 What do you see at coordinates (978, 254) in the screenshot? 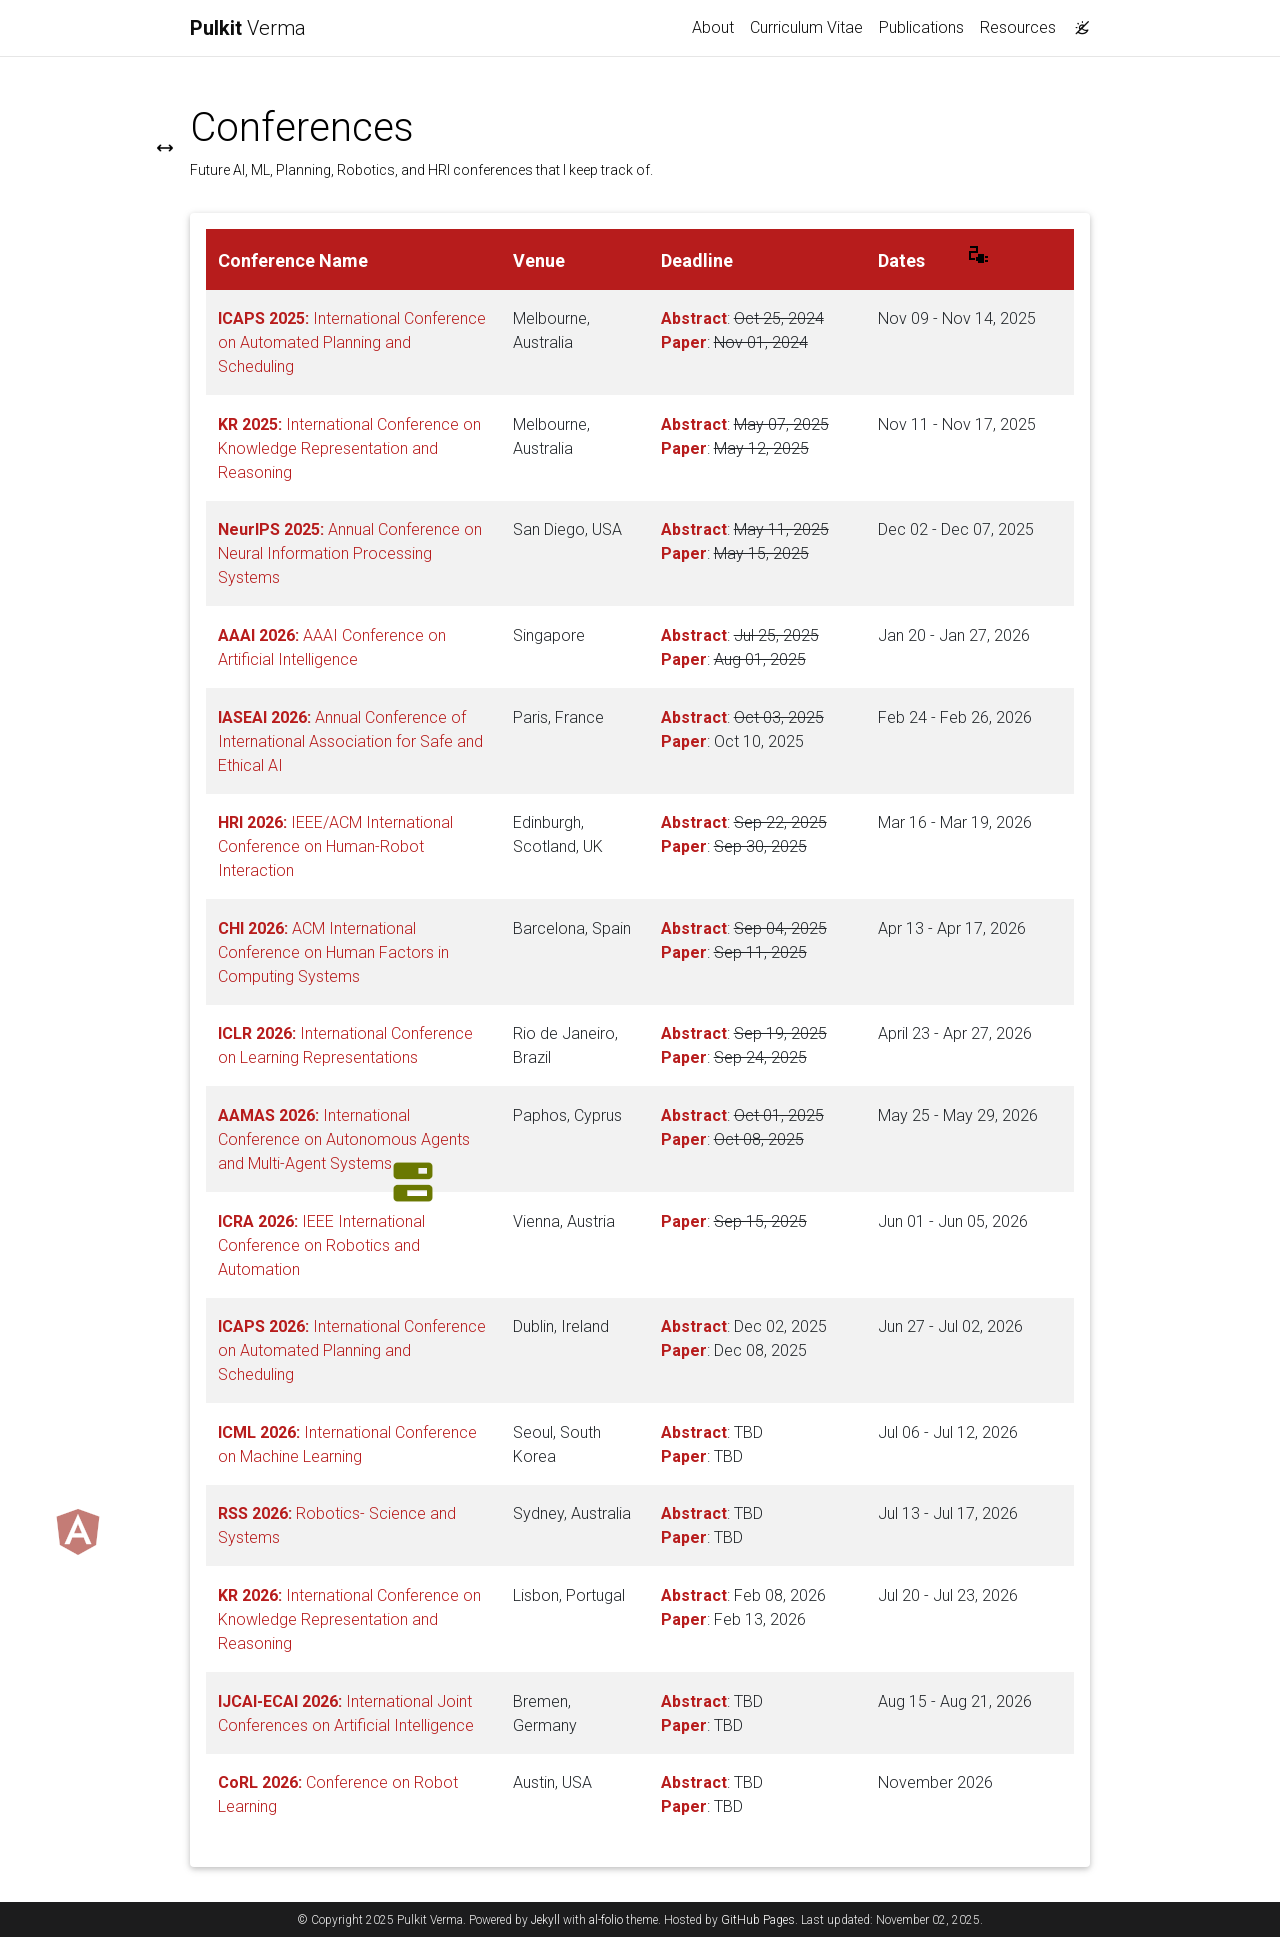
I see `find nearby electrical services or charging stations` at bounding box center [978, 254].